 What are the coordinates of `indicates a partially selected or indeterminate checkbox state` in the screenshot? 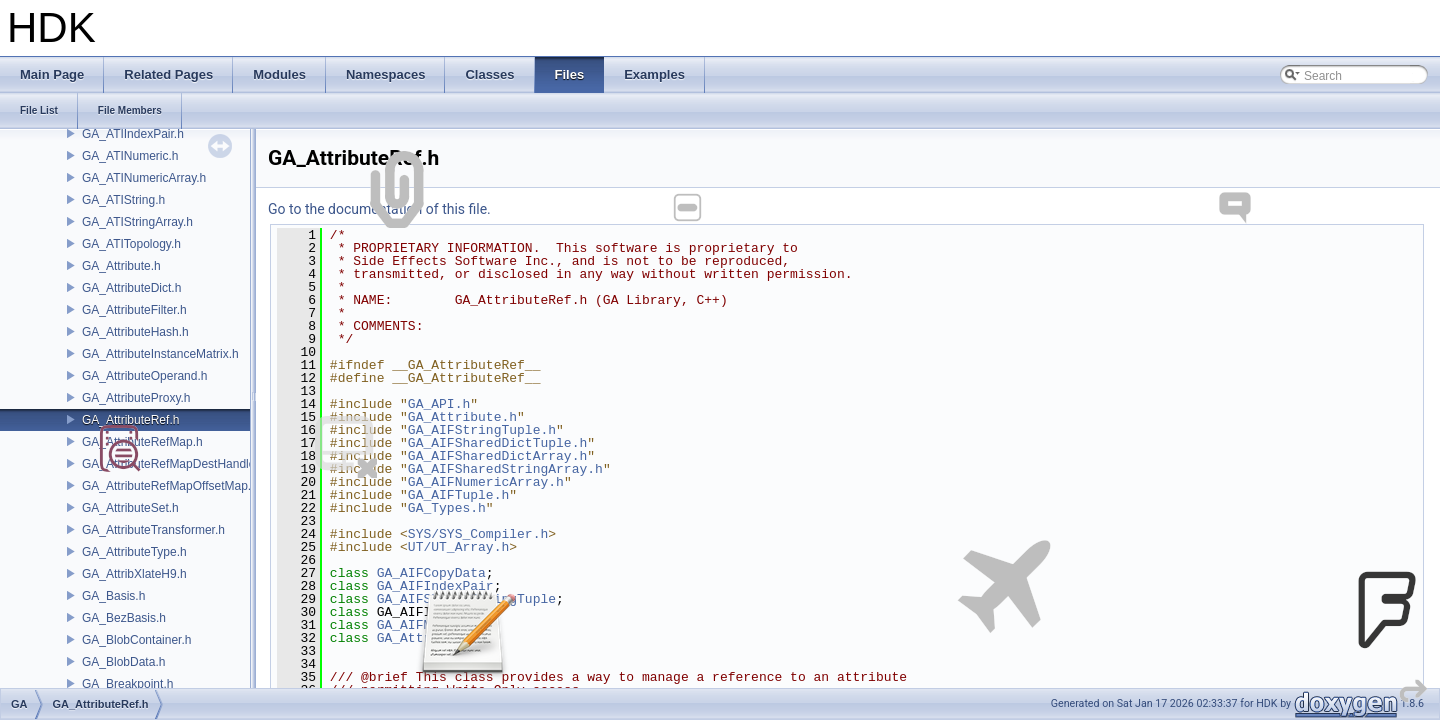 It's located at (687, 207).